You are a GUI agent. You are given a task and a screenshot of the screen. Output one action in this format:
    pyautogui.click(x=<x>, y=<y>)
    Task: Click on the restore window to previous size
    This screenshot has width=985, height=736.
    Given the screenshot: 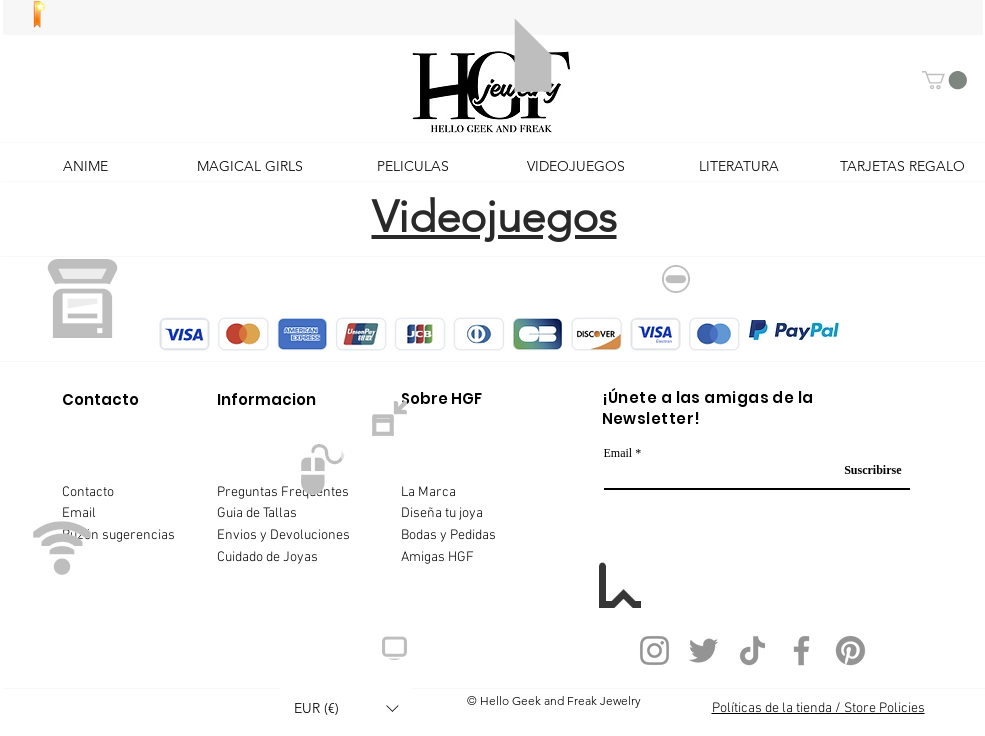 What is the action you would take?
    pyautogui.click(x=389, y=418)
    